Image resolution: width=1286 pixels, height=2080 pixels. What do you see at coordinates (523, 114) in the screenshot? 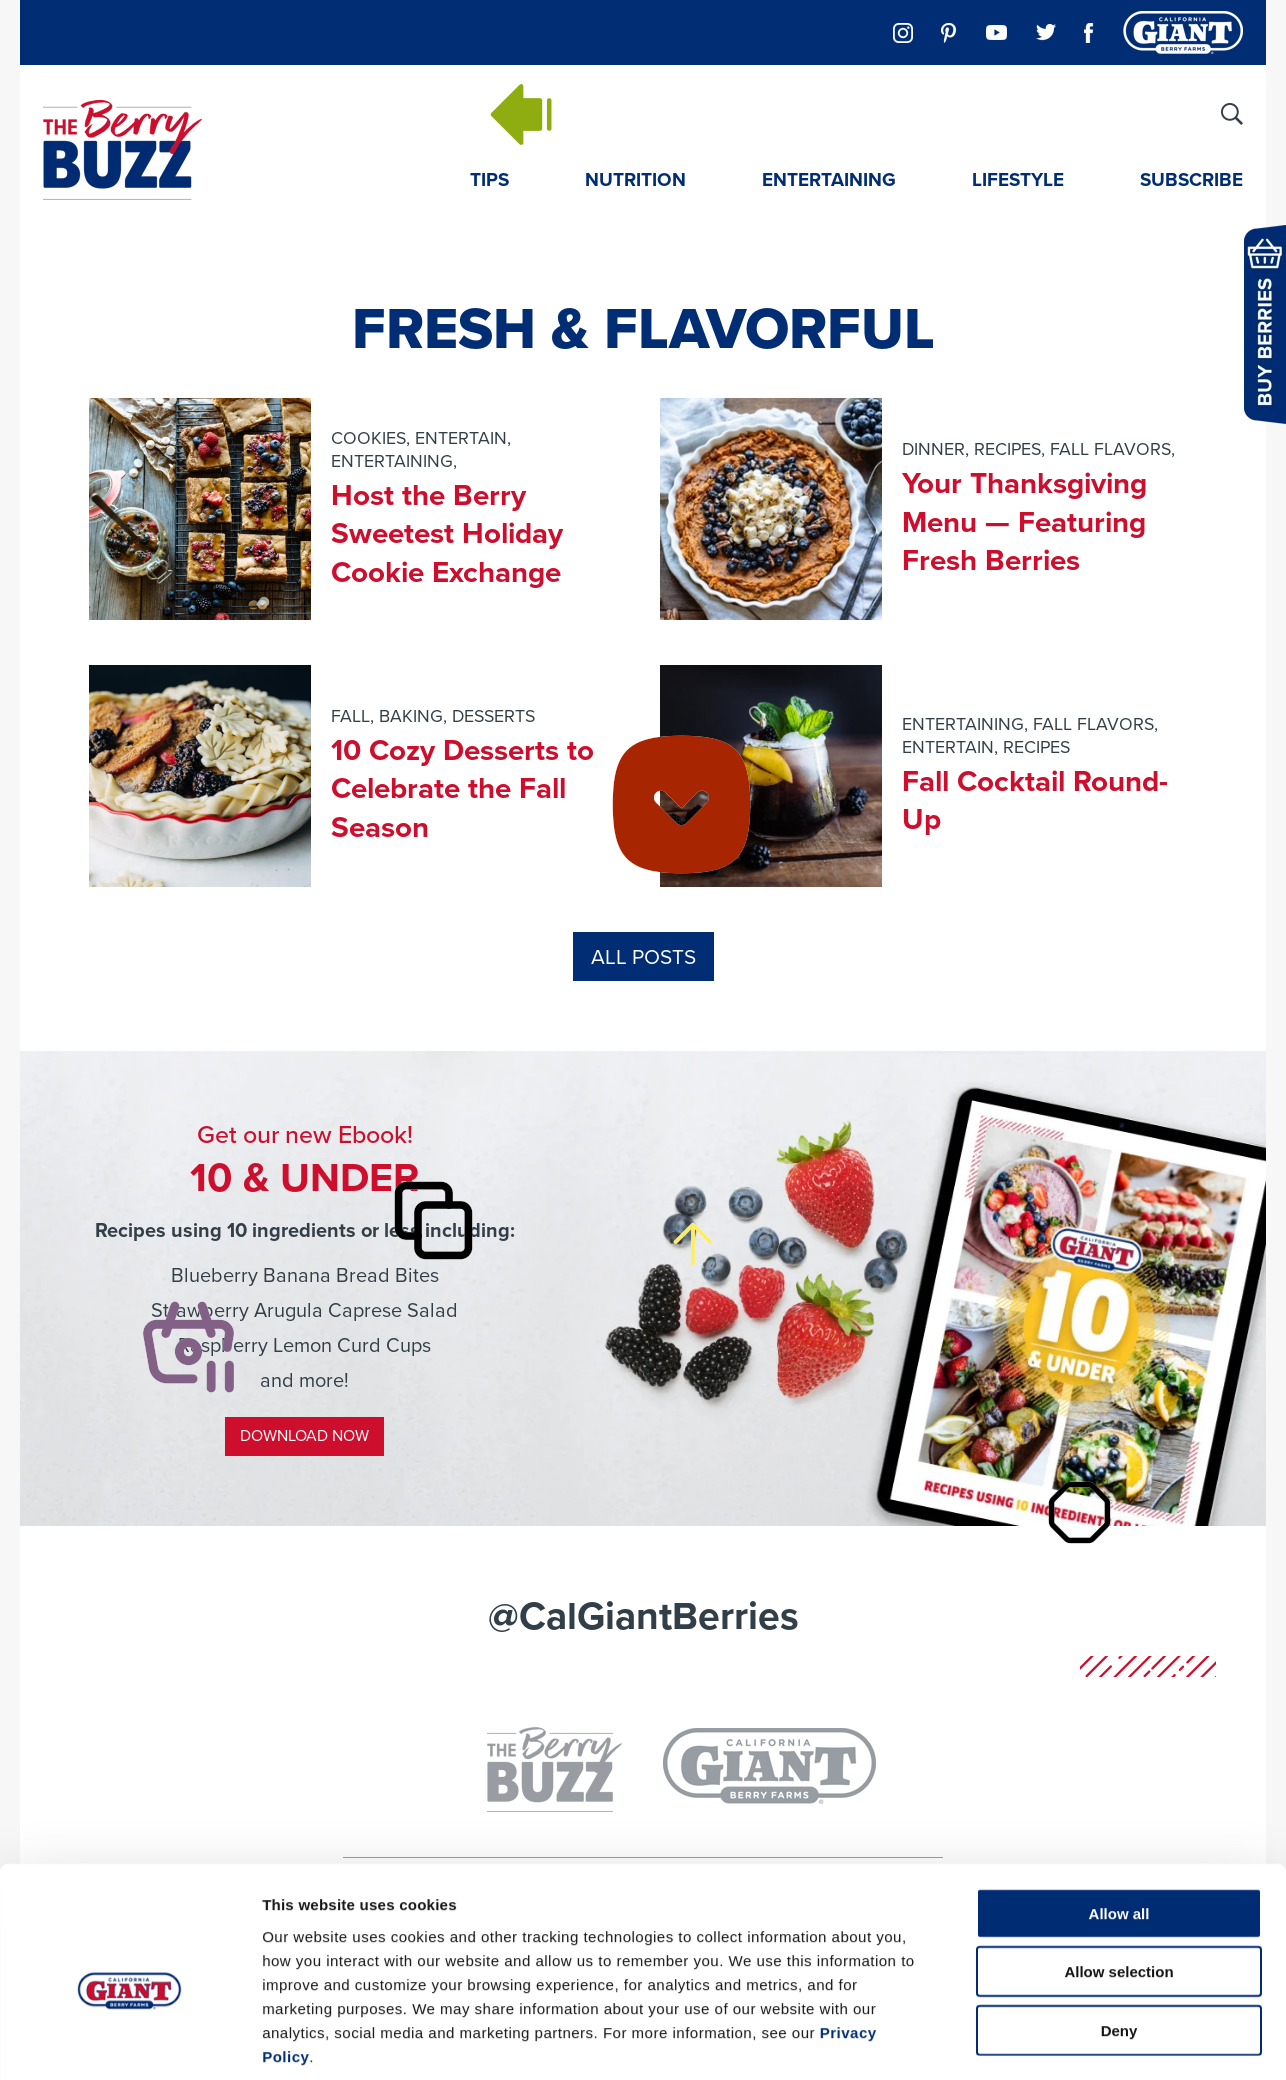
I see `go back to previous screen` at bounding box center [523, 114].